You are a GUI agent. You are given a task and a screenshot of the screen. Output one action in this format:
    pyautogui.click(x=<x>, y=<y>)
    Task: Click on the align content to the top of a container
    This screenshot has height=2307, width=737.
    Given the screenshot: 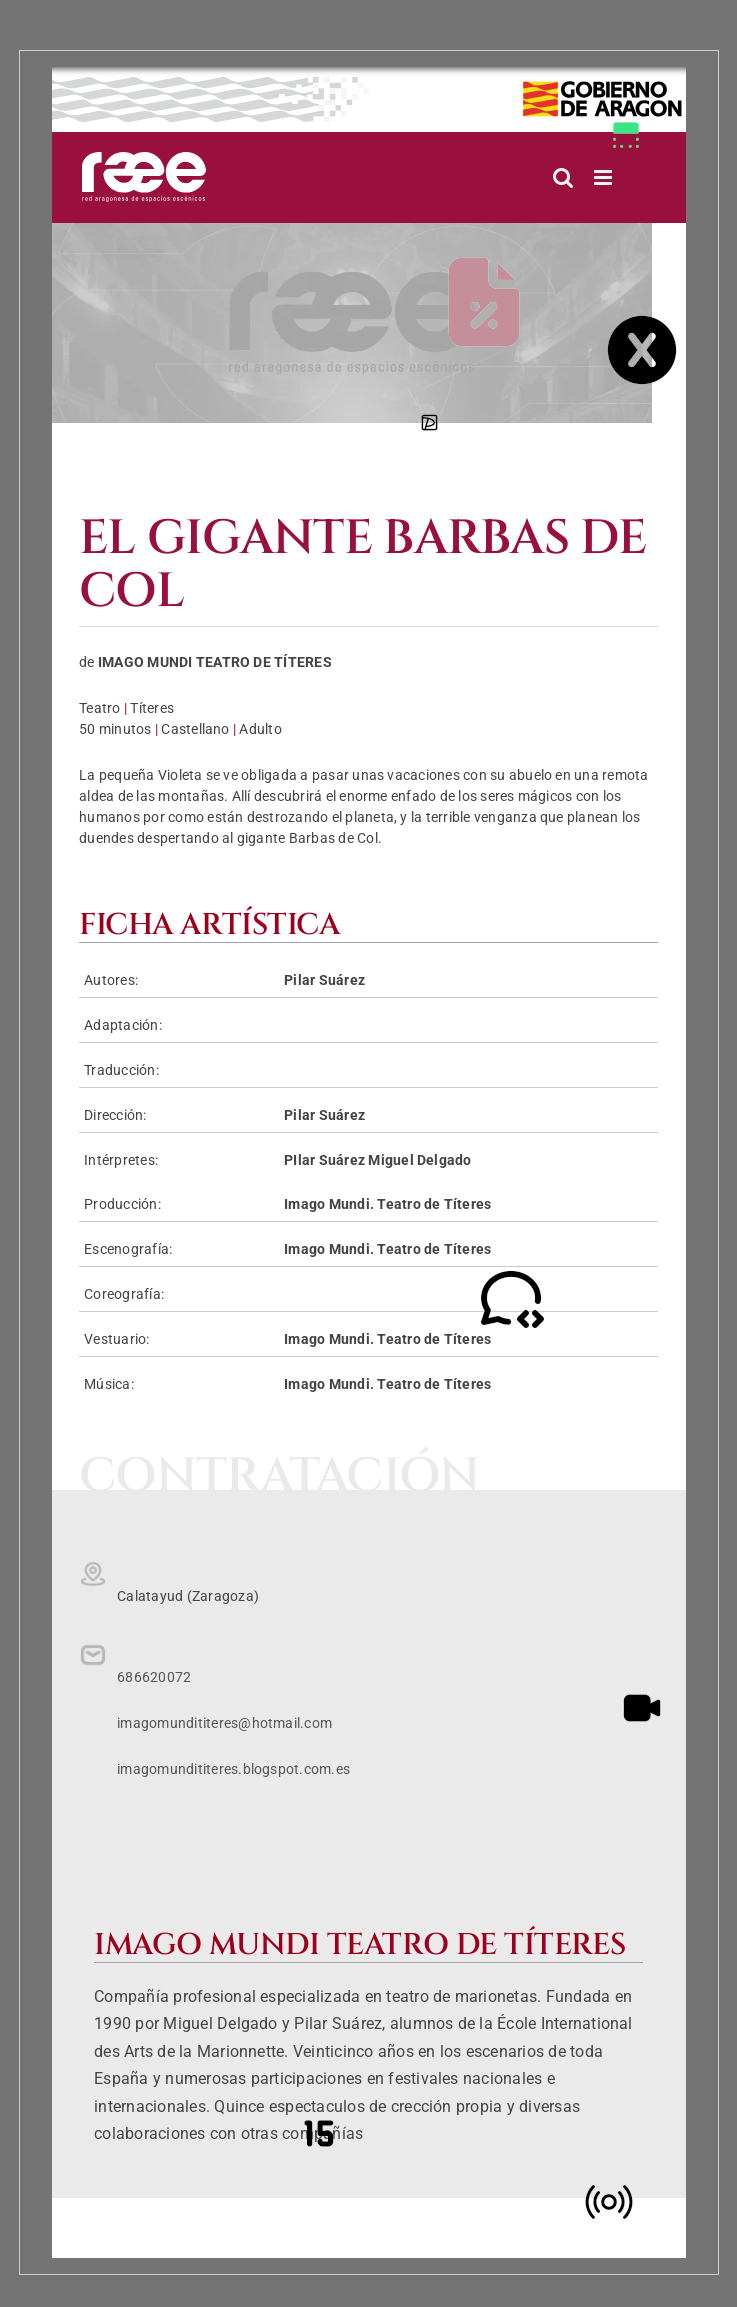 What is the action you would take?
    pyautogui.click(x=626, y=135)
    